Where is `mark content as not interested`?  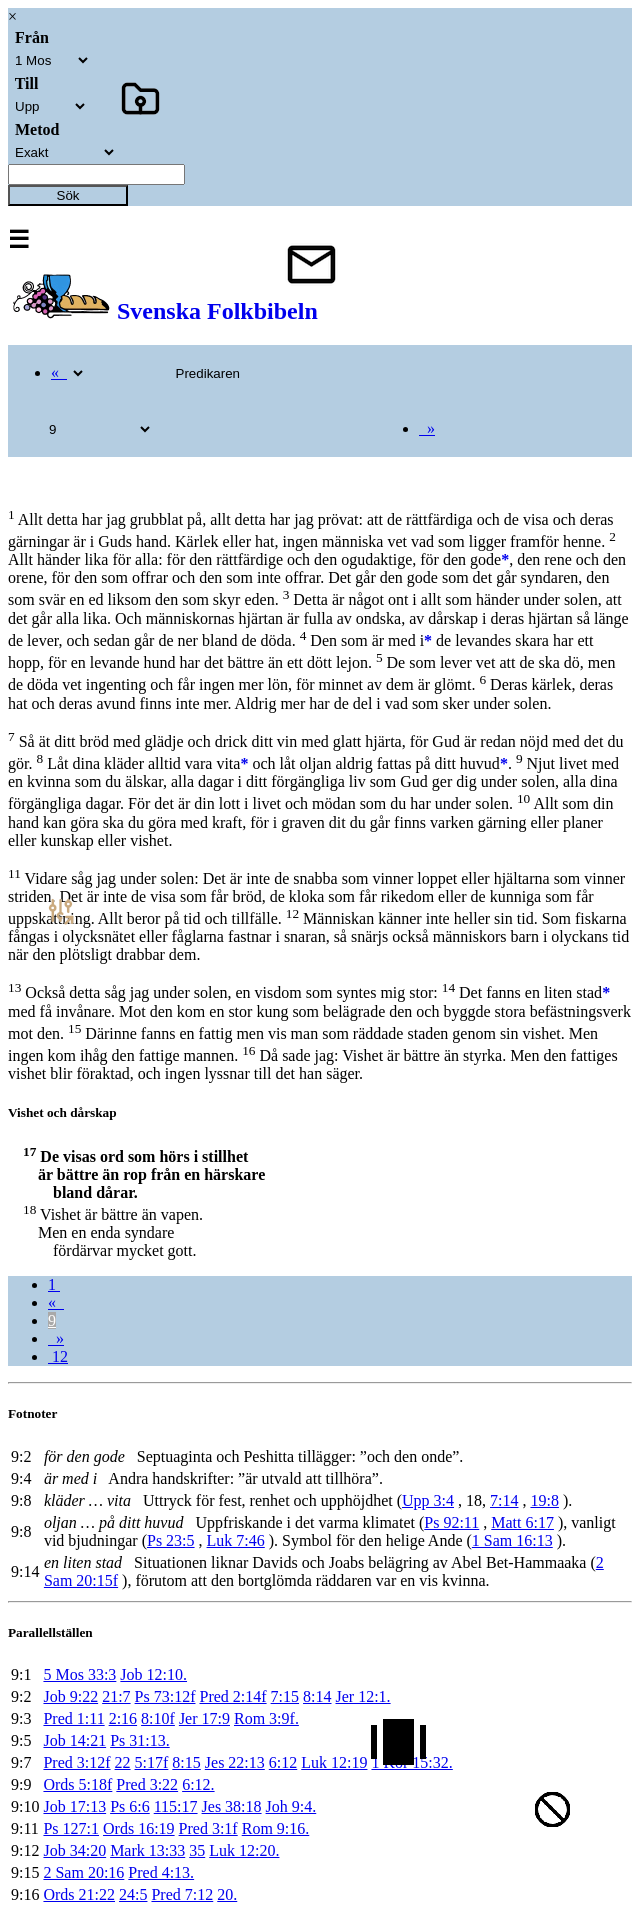 mark content as not interested is located at coordinates (552, 1809).